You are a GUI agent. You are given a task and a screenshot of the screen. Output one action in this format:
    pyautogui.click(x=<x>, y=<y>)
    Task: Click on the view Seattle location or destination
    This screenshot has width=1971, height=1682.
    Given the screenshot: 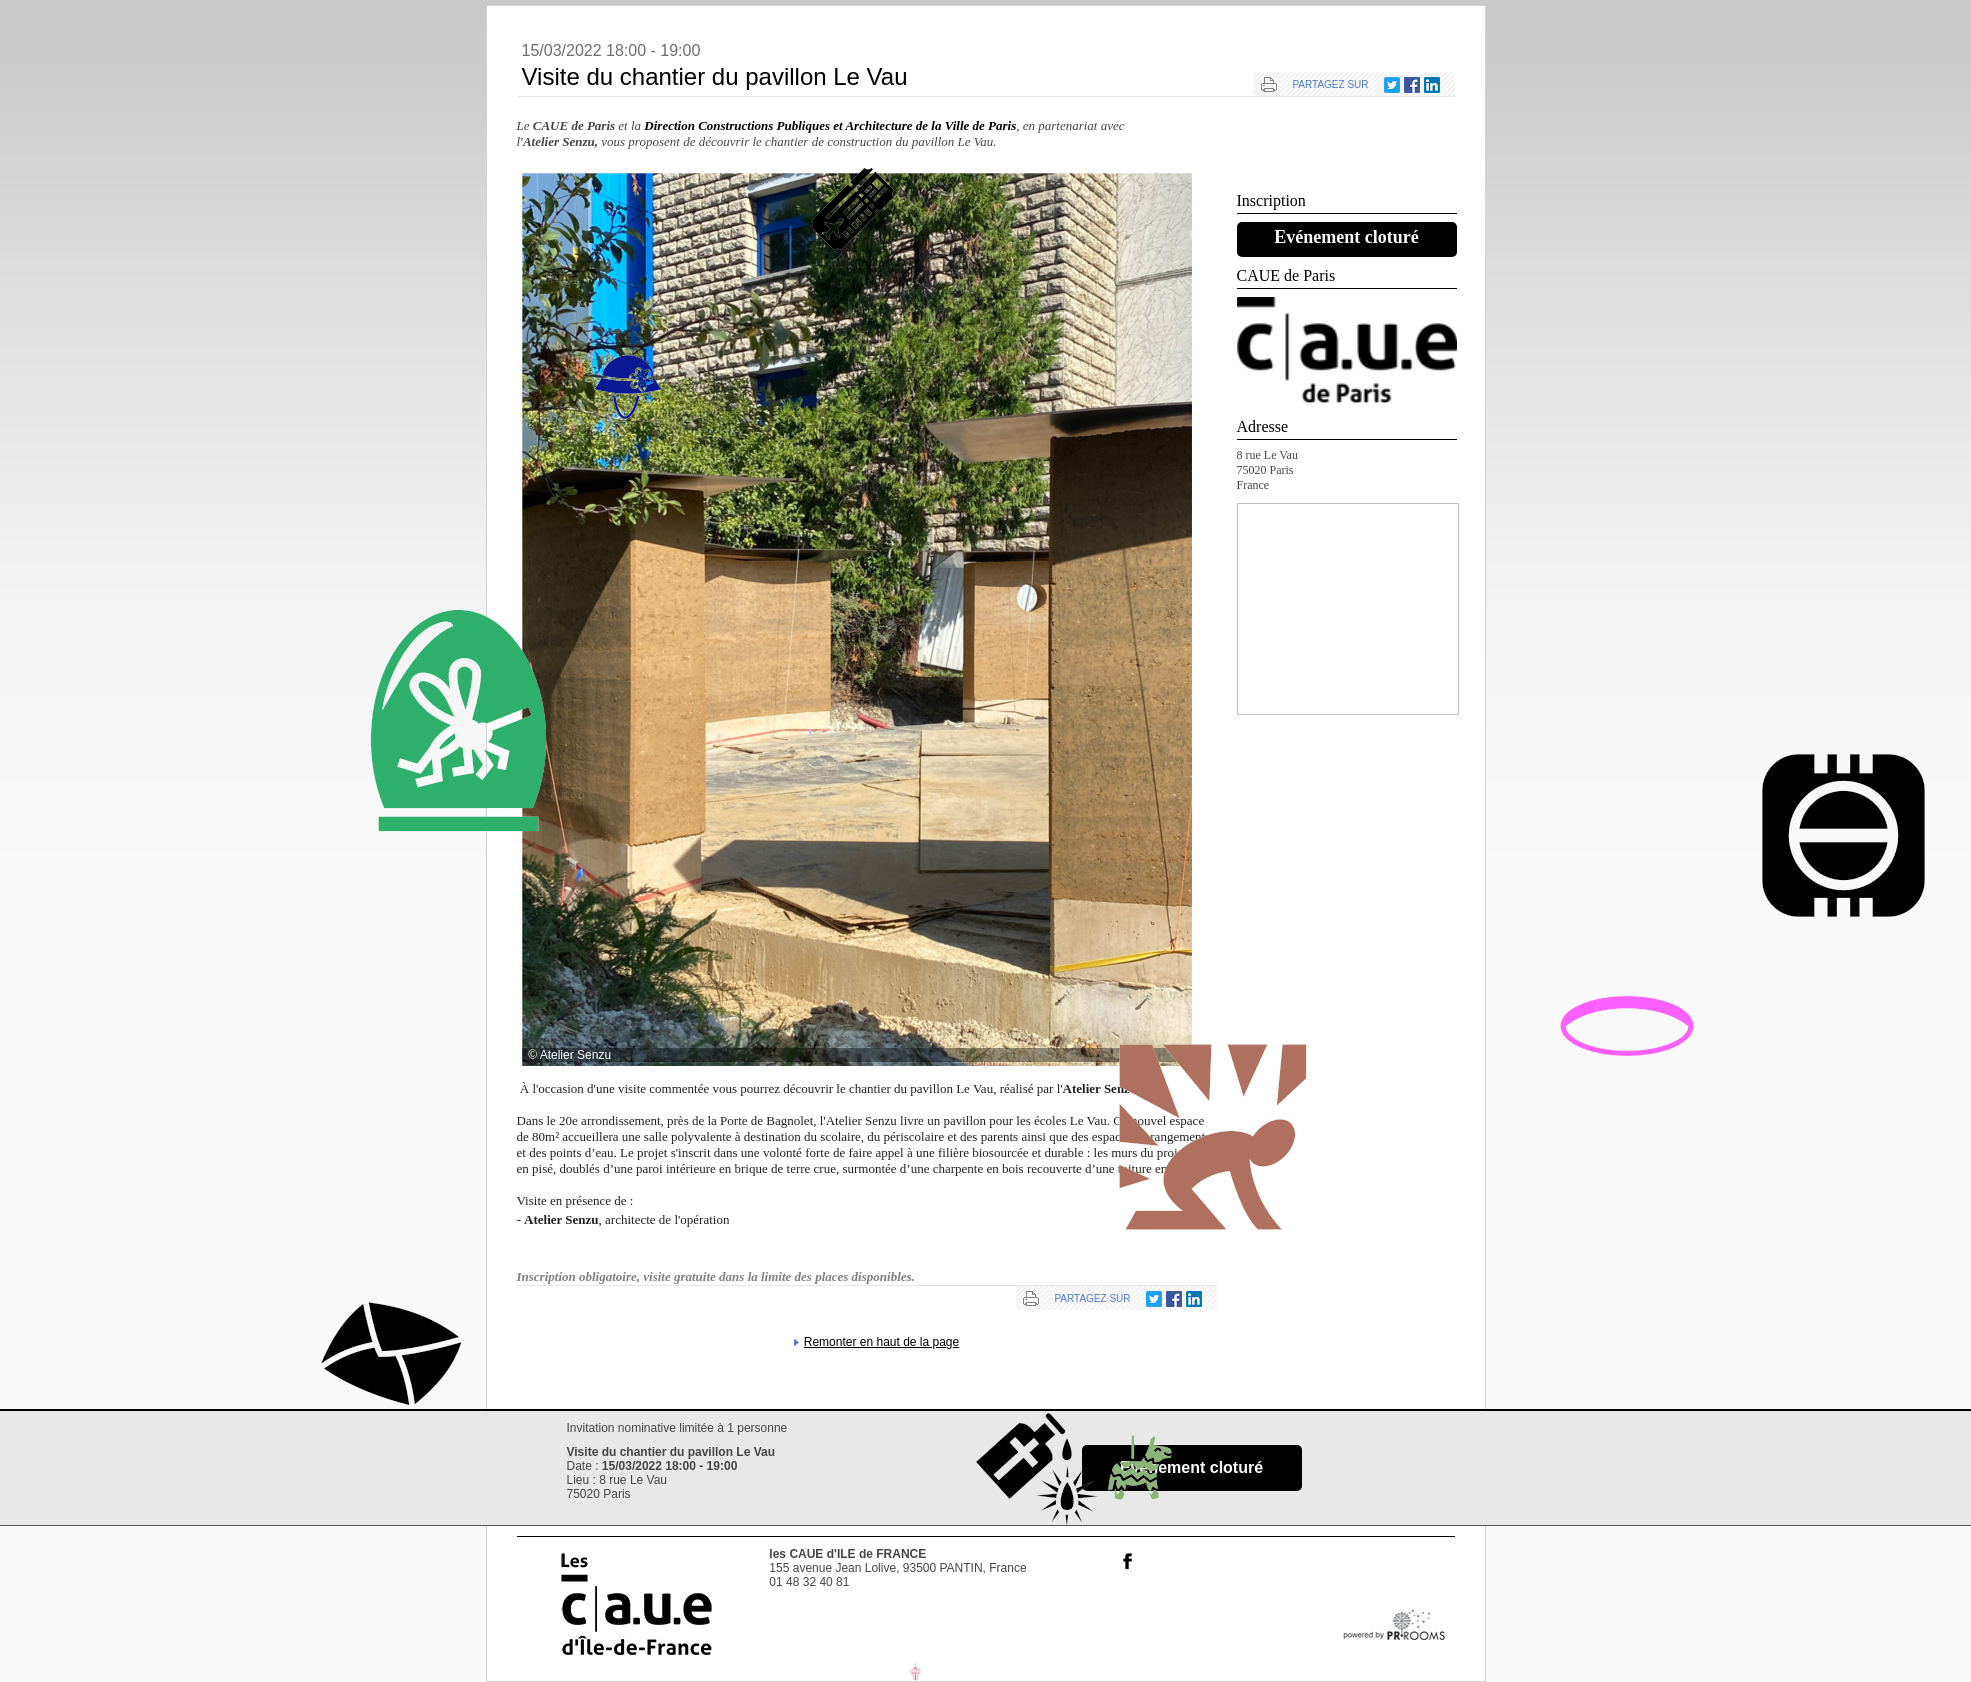 What is the action you would take?
    pyautogui.click(x=915, y=1671)
    